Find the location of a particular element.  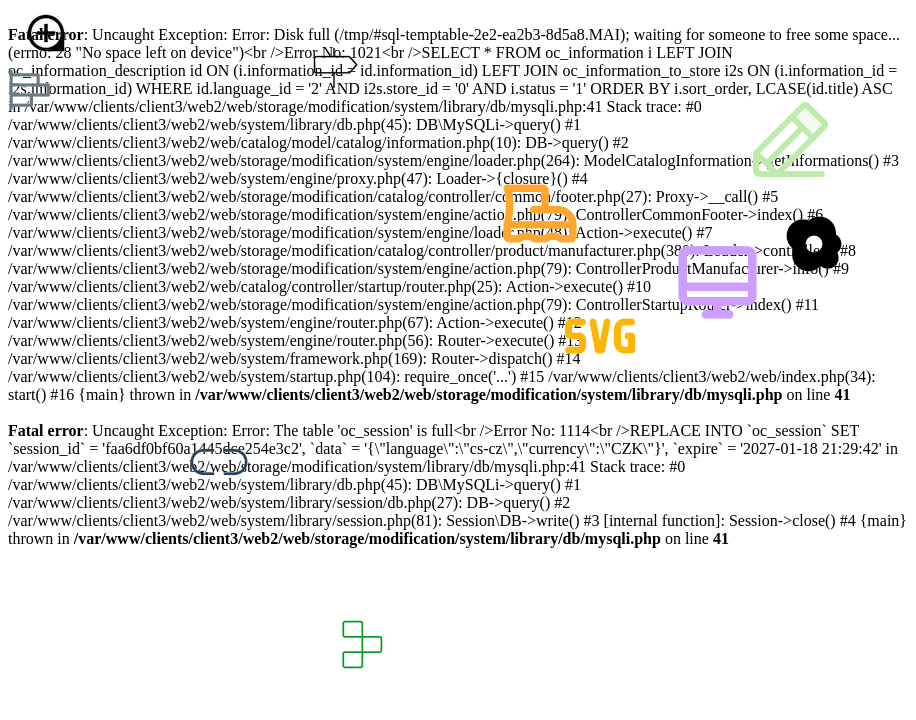

unlink or break a connected item is located at coordinates (219, 462).